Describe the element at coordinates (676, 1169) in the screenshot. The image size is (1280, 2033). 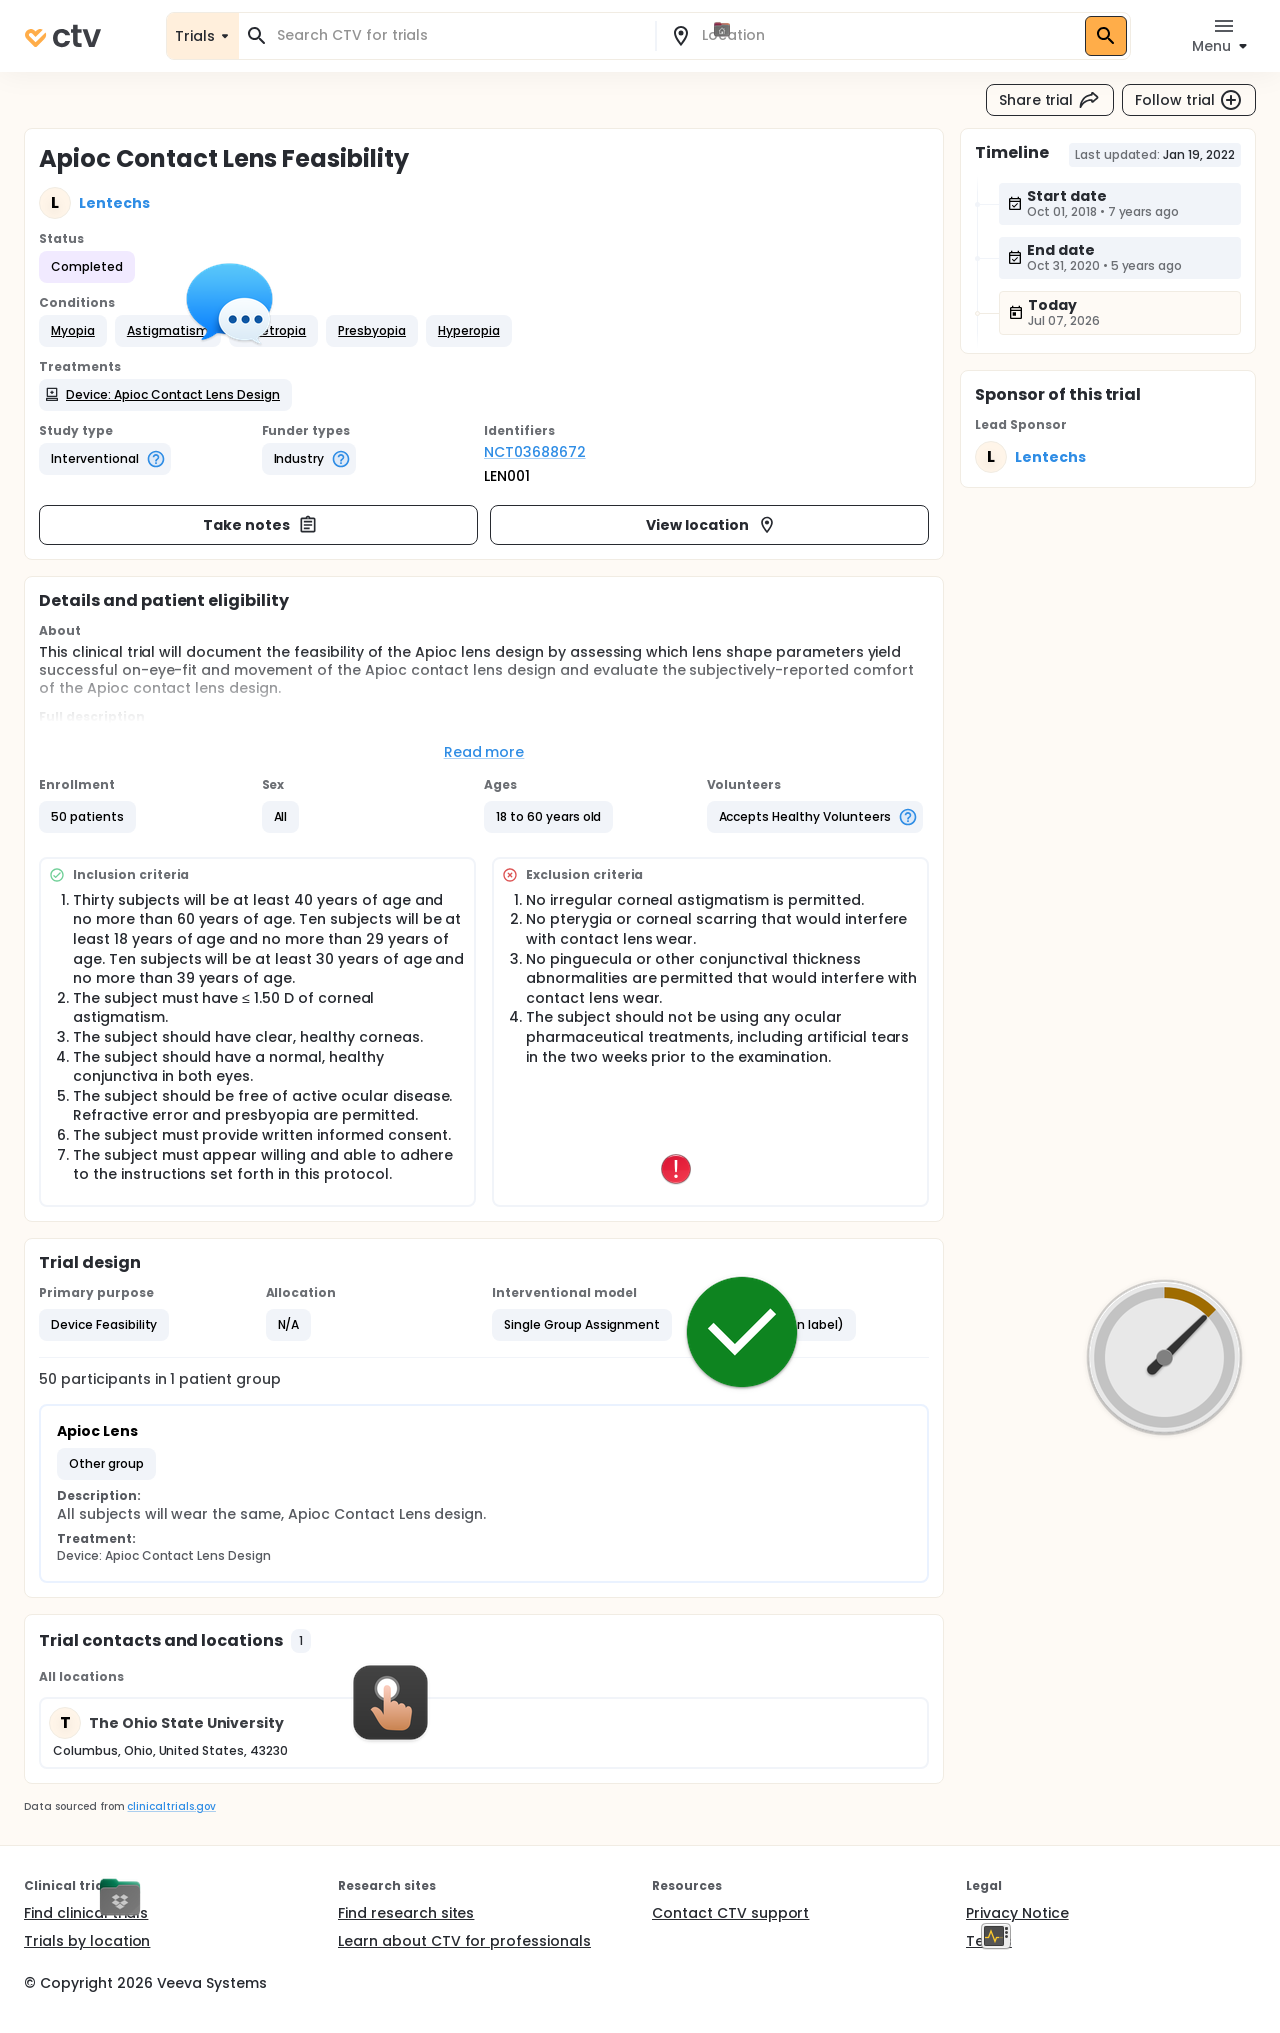
I see `indicates a warning or alert requiring attention` at that location.